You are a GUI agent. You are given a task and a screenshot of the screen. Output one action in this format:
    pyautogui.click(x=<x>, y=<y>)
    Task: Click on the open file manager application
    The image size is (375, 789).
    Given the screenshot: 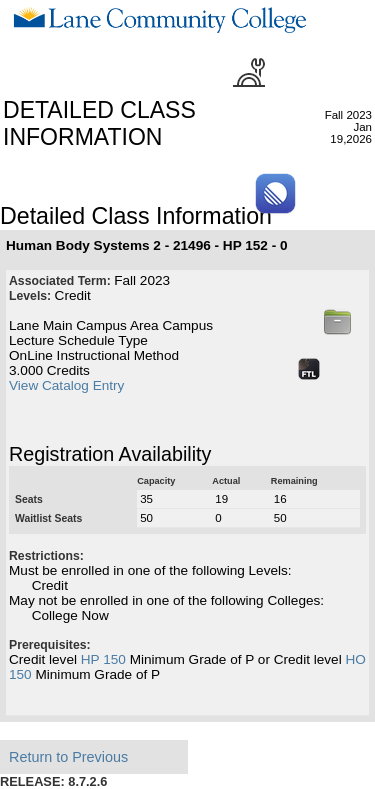 What is the action you would take?
    pyautogui.click(x=337, y=321)
    